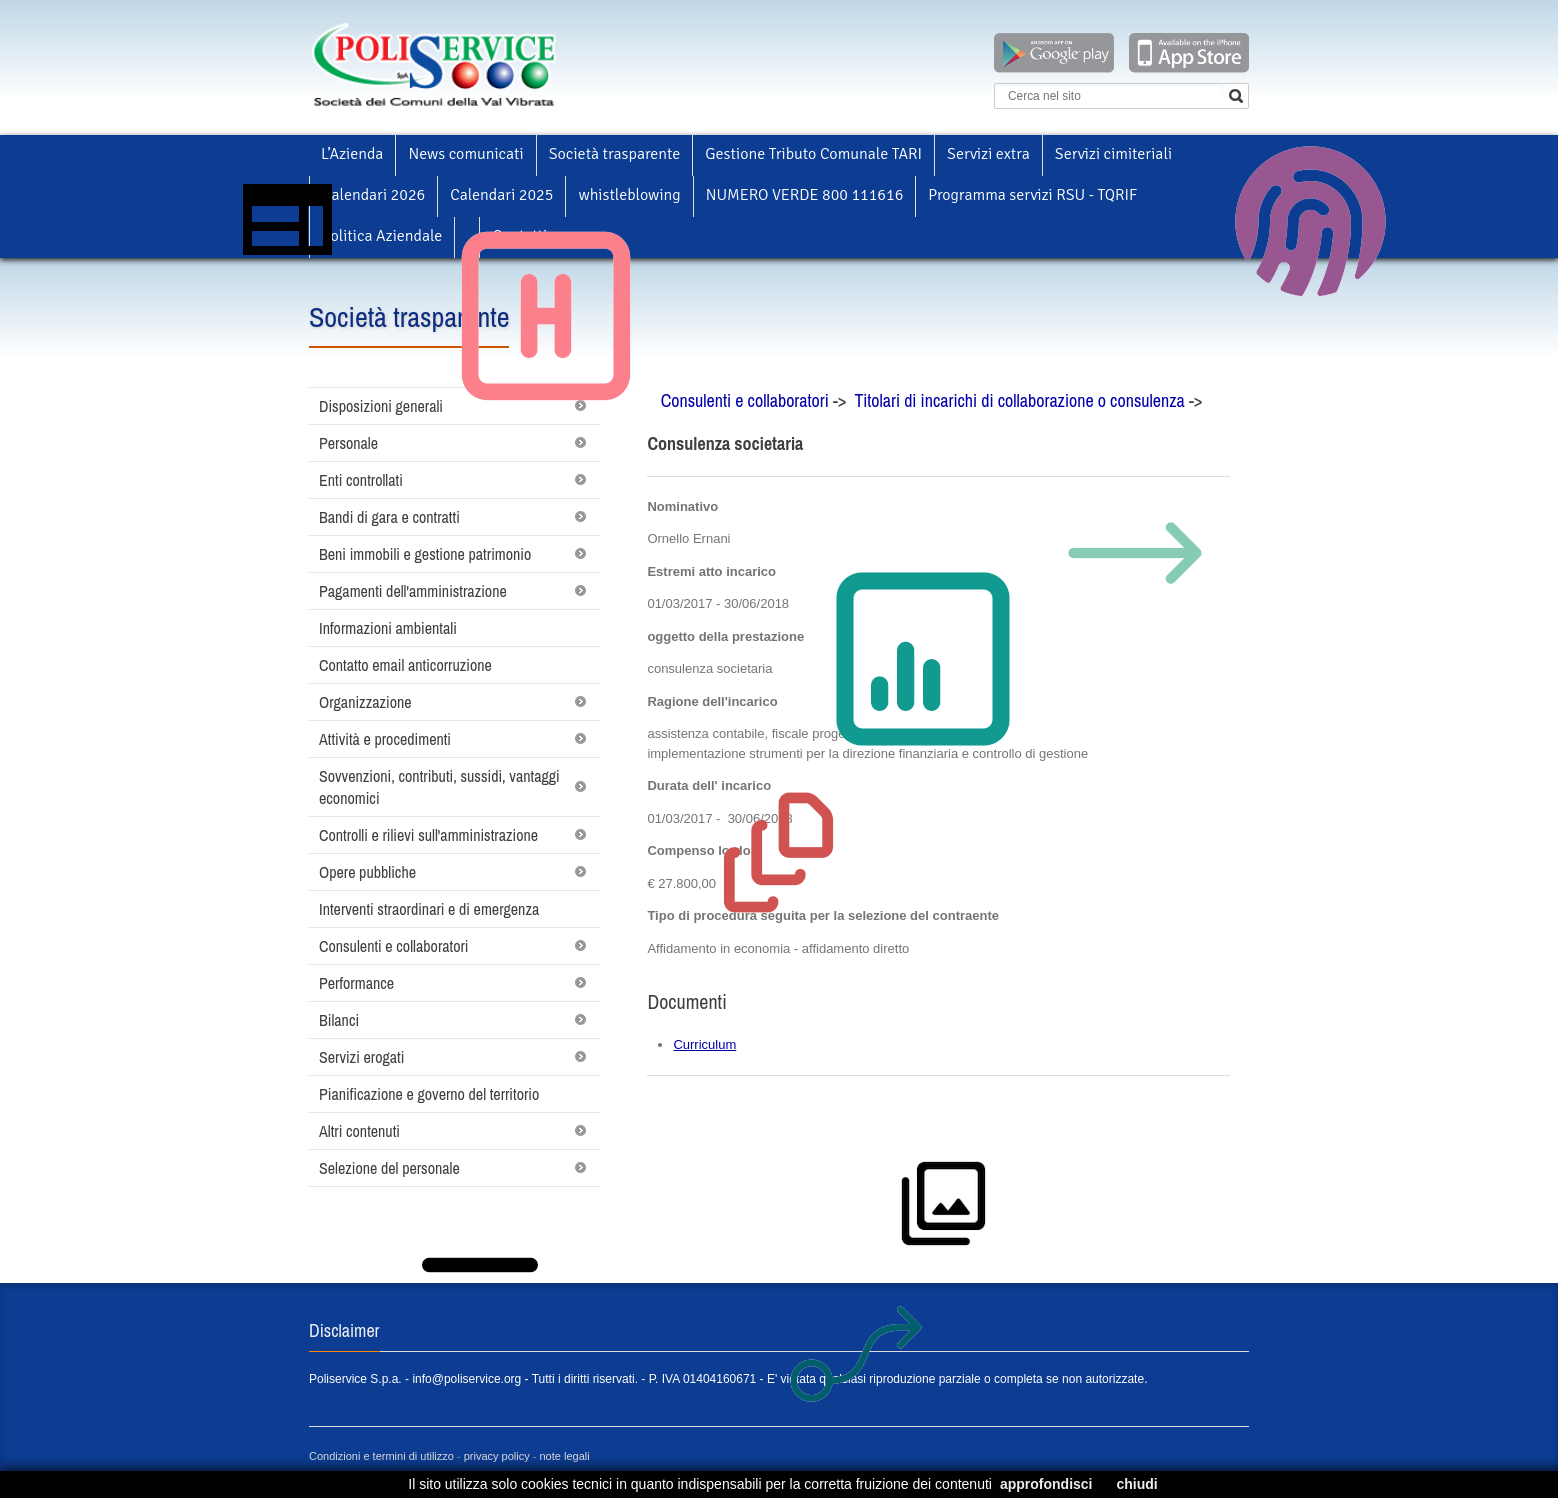 The height and width of the screenshot is (1498, 1558). What do you see at coordinates (480, 1265) in the screenshot?
I see `decrease quantity or value` at bounding box center [480, 1265].